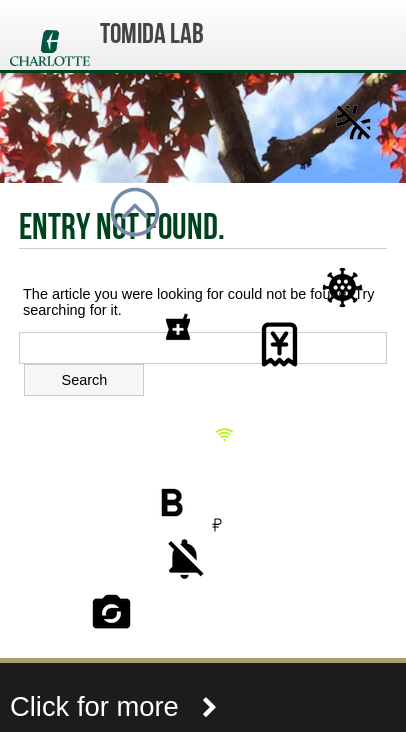 The image size is (406, 732). I want to click on scroll to top of page, so click(135, 212).